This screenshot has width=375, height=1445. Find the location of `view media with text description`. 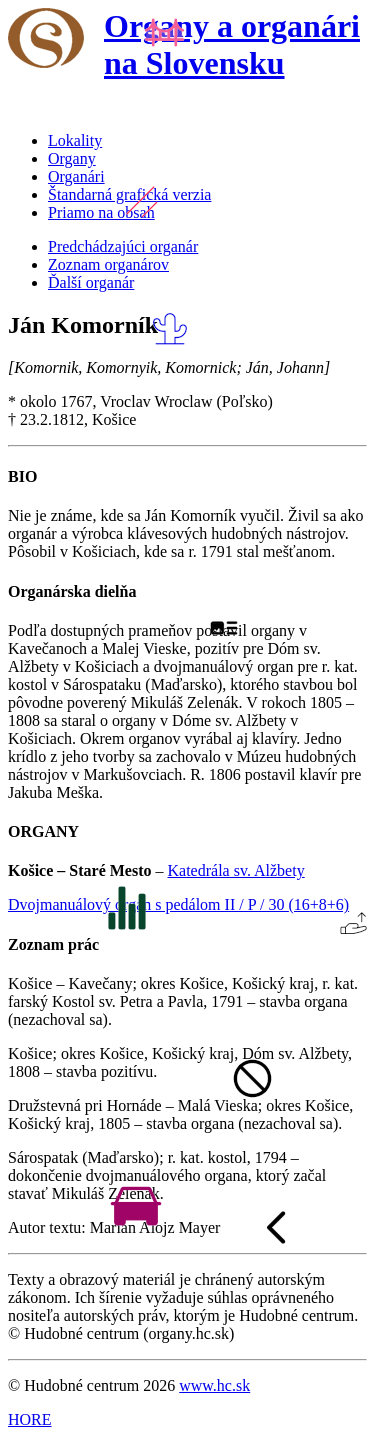

view media with text description is located at coordinates (224, 628).